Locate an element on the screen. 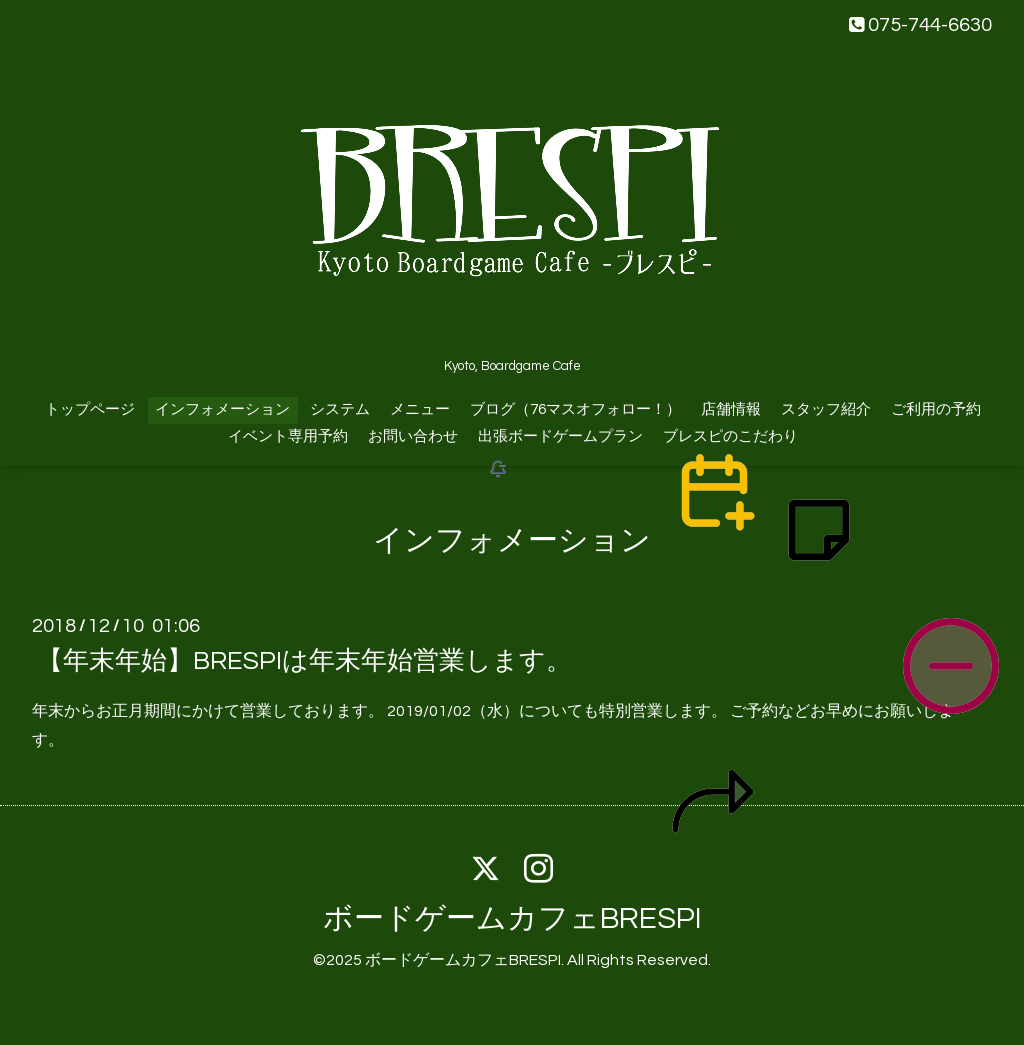 This screenshot has width=1024, height=1045. share or forward content is located at coordinates (713, 801).